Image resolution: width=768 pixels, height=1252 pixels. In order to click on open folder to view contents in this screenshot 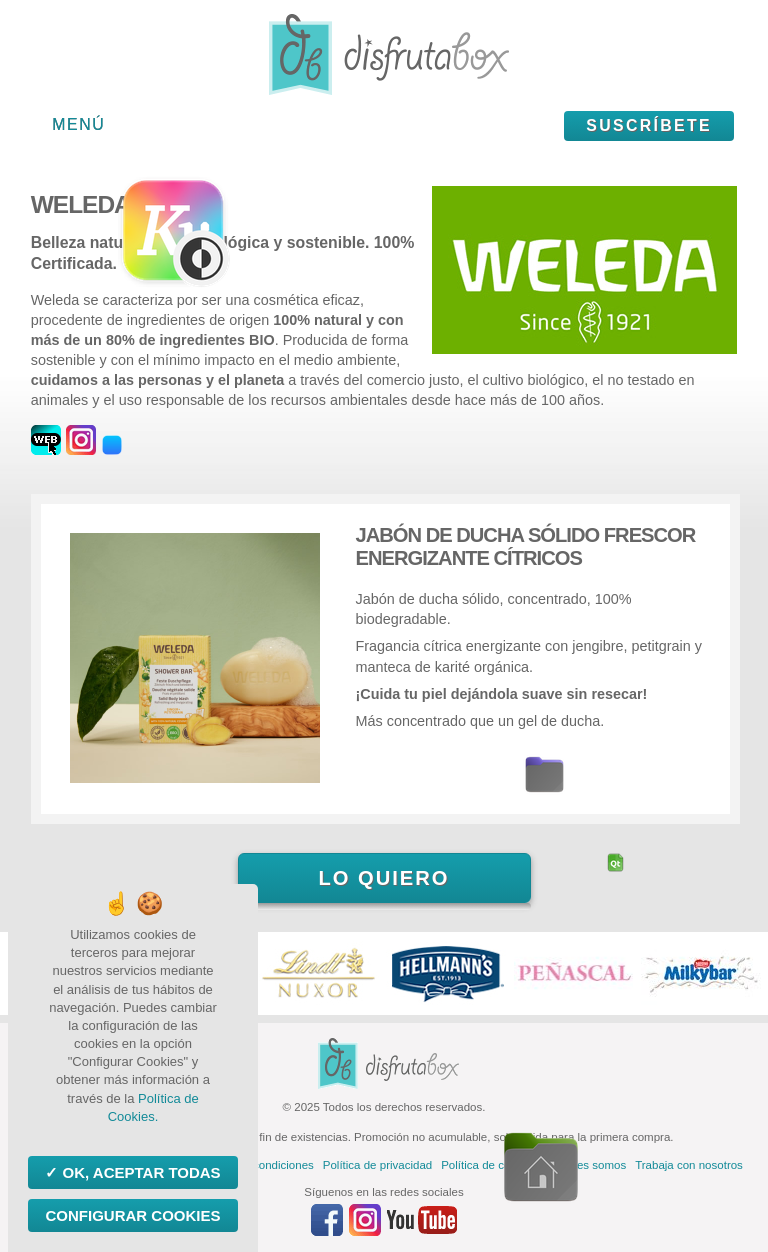, I will do `click(544, 774)`.